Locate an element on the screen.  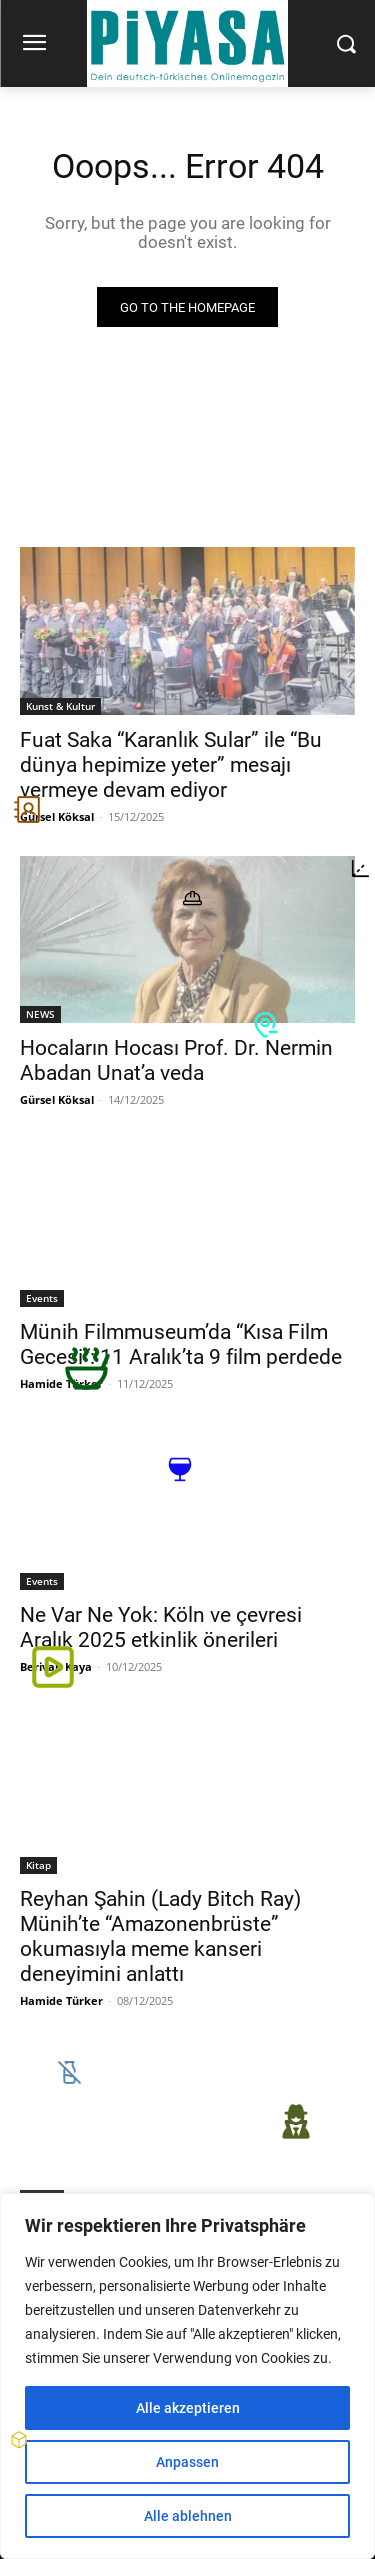
indicates dairy-free or no milk option is located at coordinates (69, 2072).